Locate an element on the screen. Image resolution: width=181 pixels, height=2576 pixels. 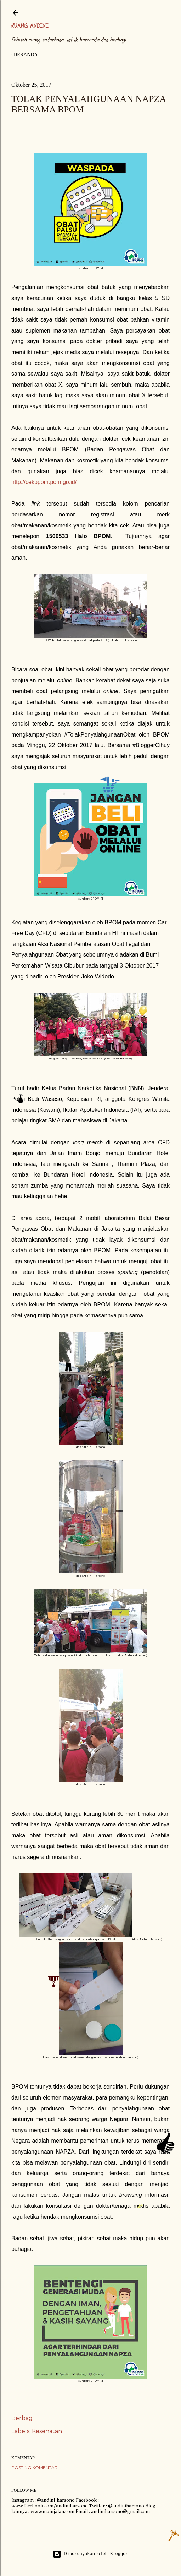
tetris-style block piece in a game interface is located at coordinates (140, 2206).